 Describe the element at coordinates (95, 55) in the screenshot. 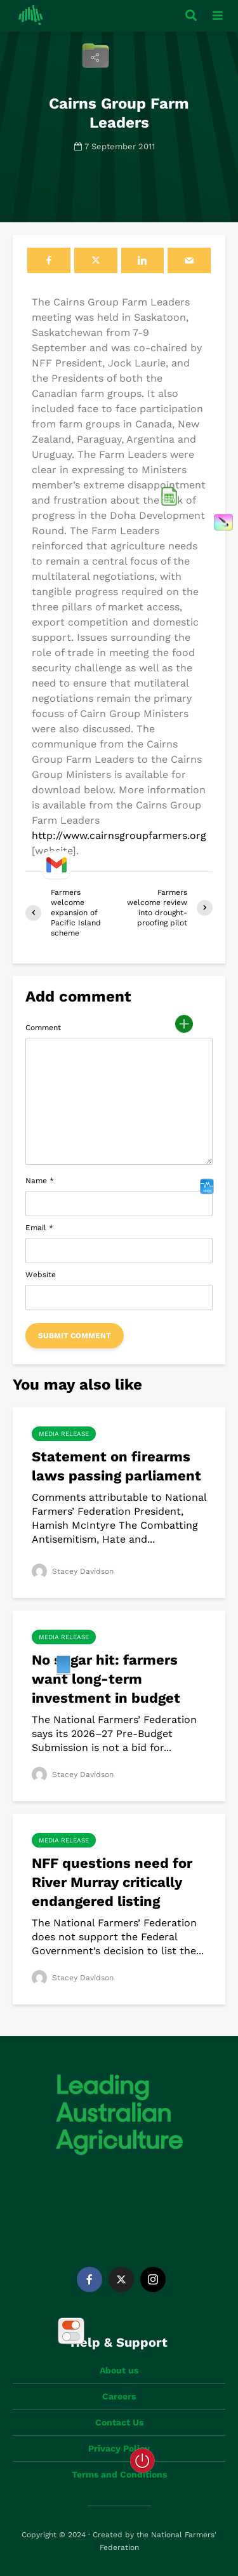

I see `open your public shared folder` at that location.